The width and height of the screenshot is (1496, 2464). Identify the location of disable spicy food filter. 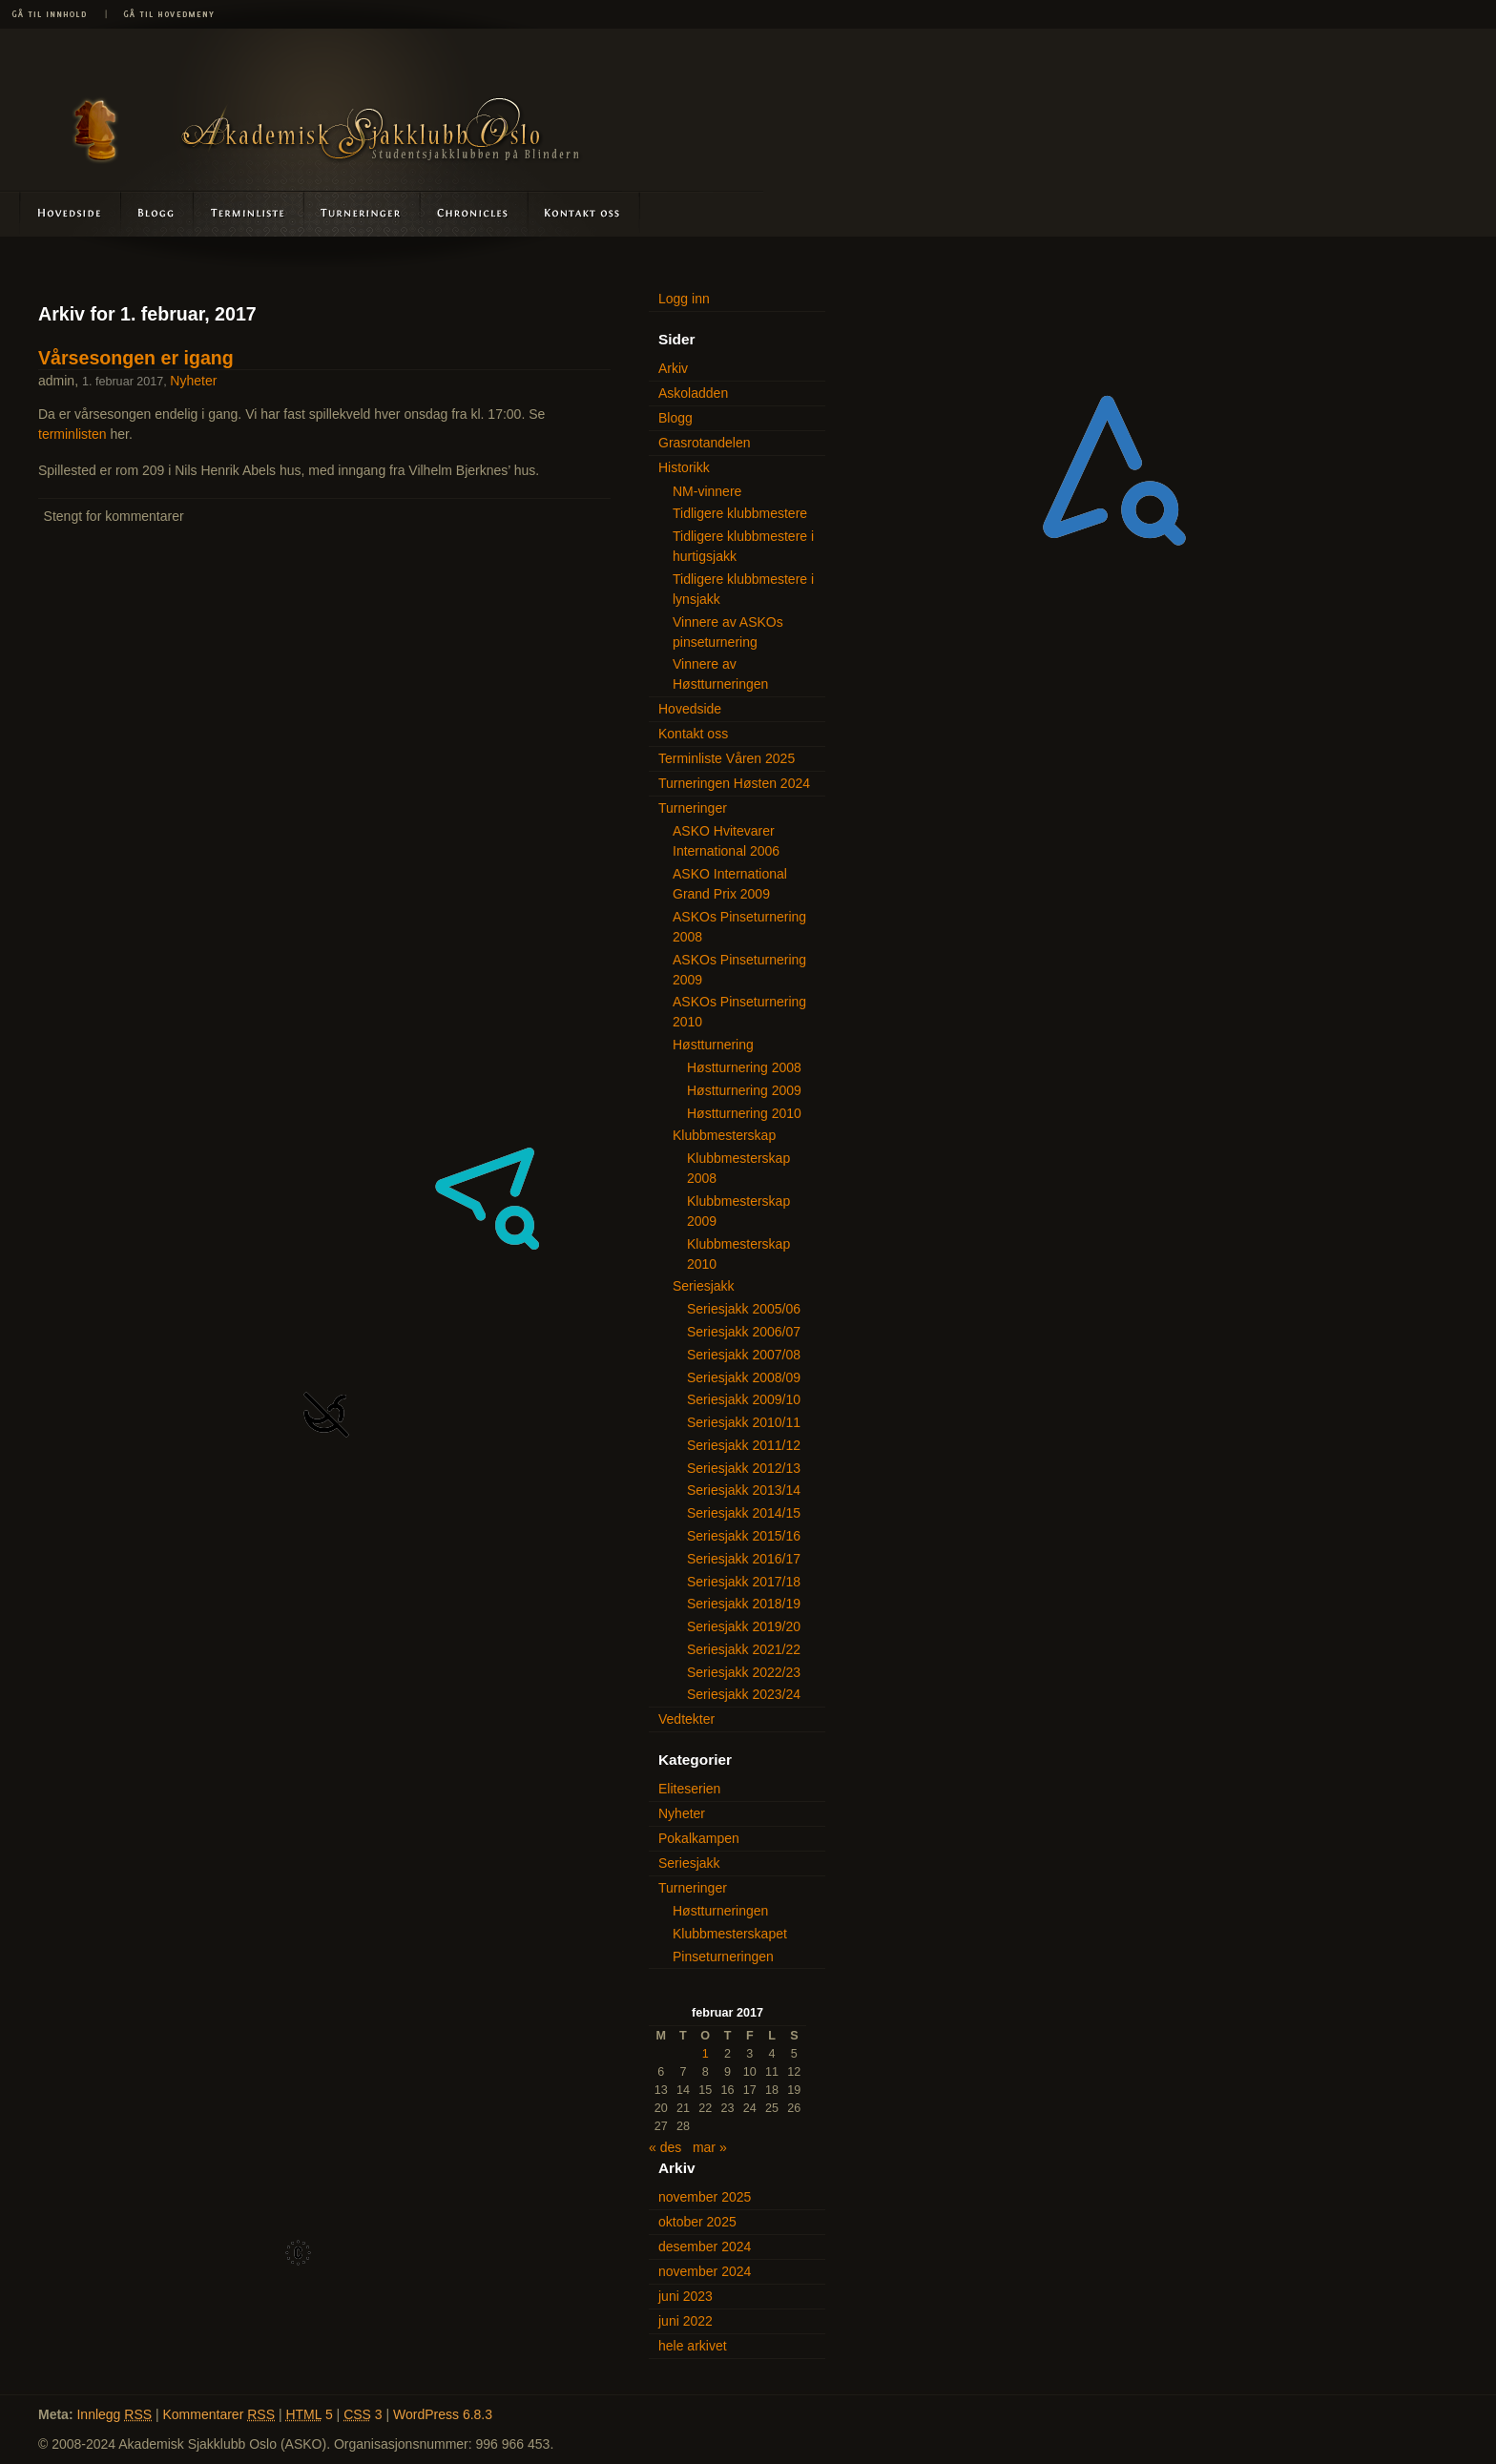
(326, 1415).